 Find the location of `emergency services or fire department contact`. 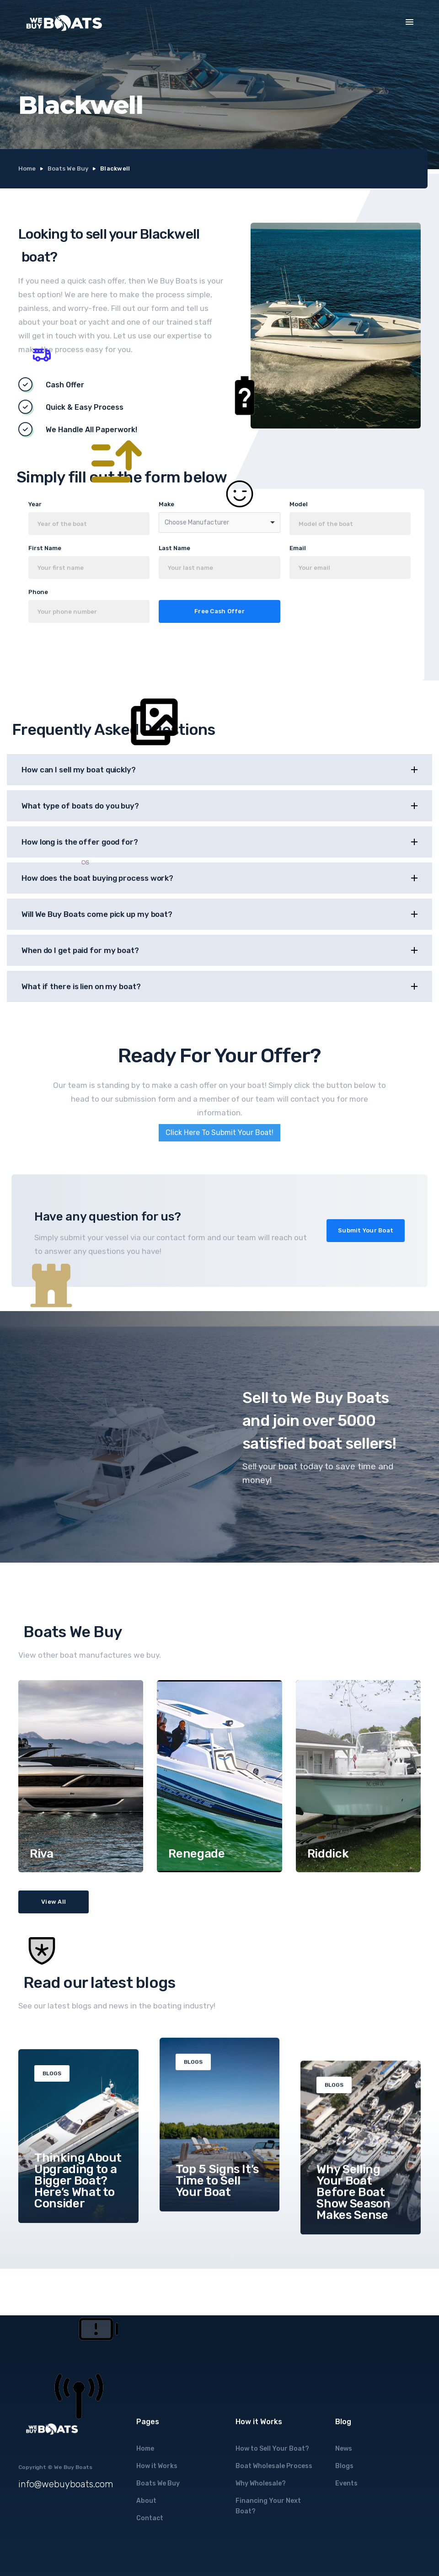

emergency services or fire department contact is located at coordinates (41, 354).